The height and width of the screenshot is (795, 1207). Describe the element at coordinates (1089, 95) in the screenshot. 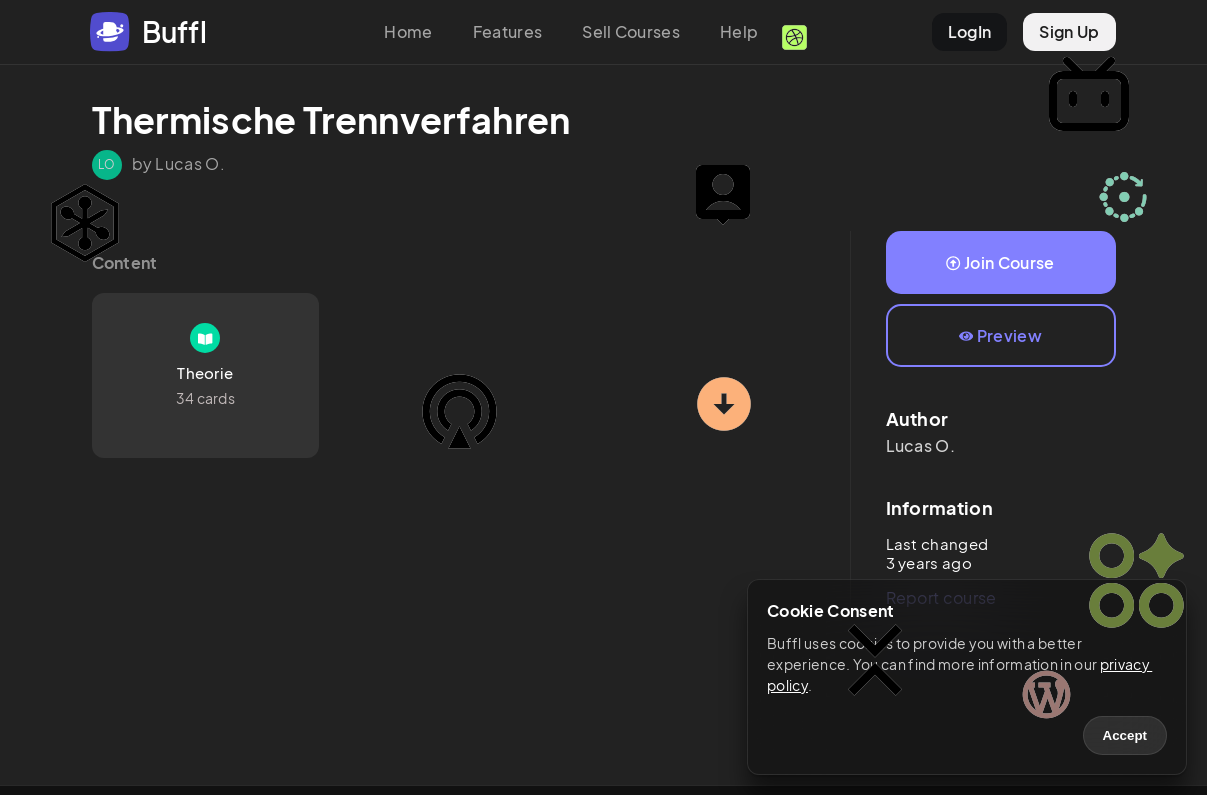

I see `open Bilibili app` at that location.